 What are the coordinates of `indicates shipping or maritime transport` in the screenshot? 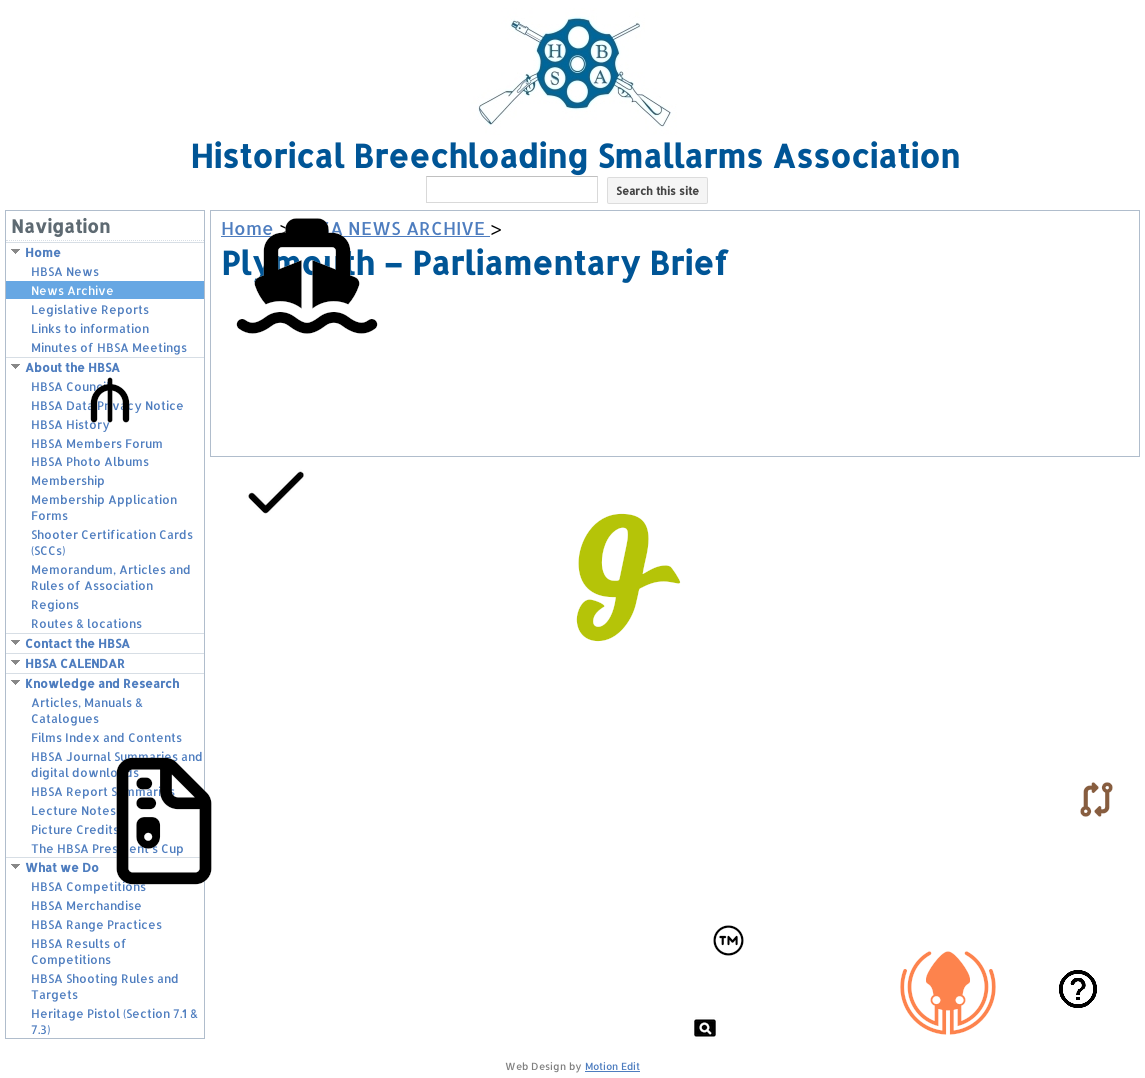 It's located at (307, 276).